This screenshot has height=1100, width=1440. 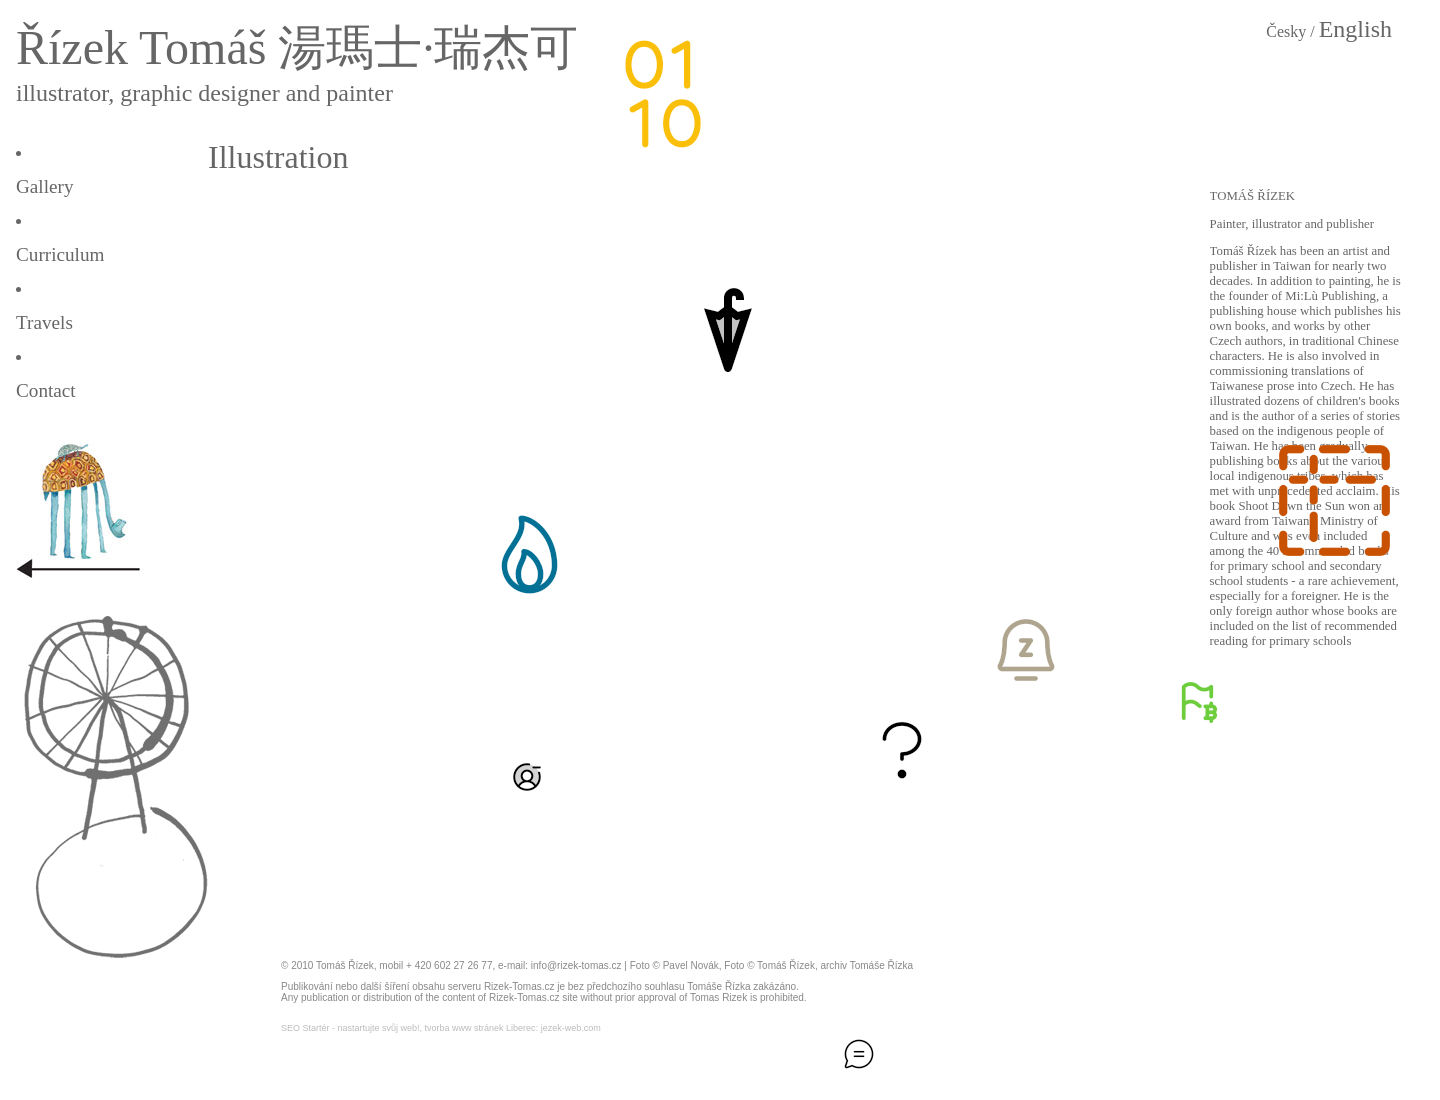 I want to click on view or access binary/code data, so click(x=662, y=94).